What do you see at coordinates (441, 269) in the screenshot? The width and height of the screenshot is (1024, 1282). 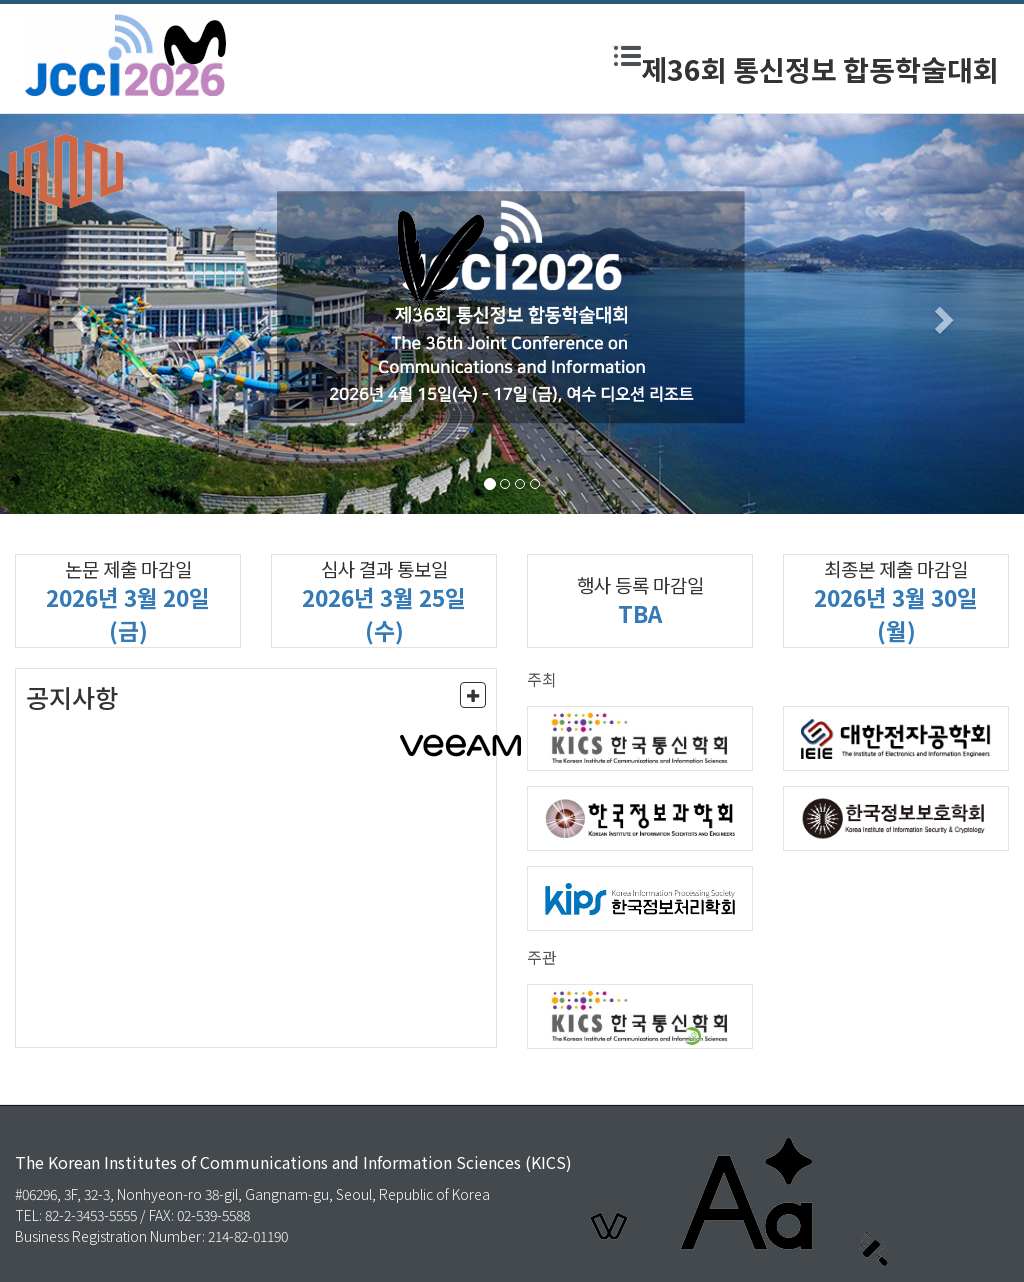 I see `apache maven project or build tool` at bounding box center [441, 269].